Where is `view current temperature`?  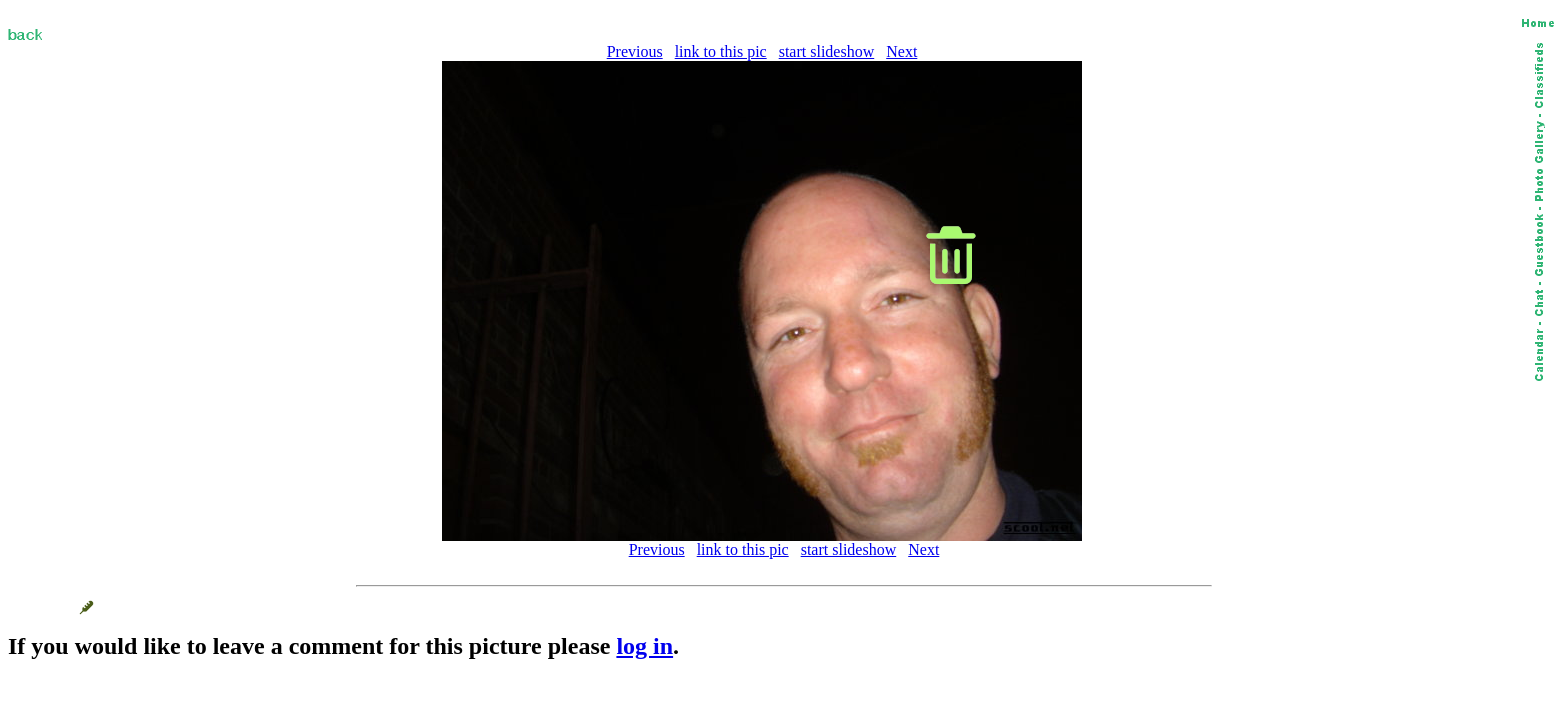
view current temperature is located at coordinates (86, 607).